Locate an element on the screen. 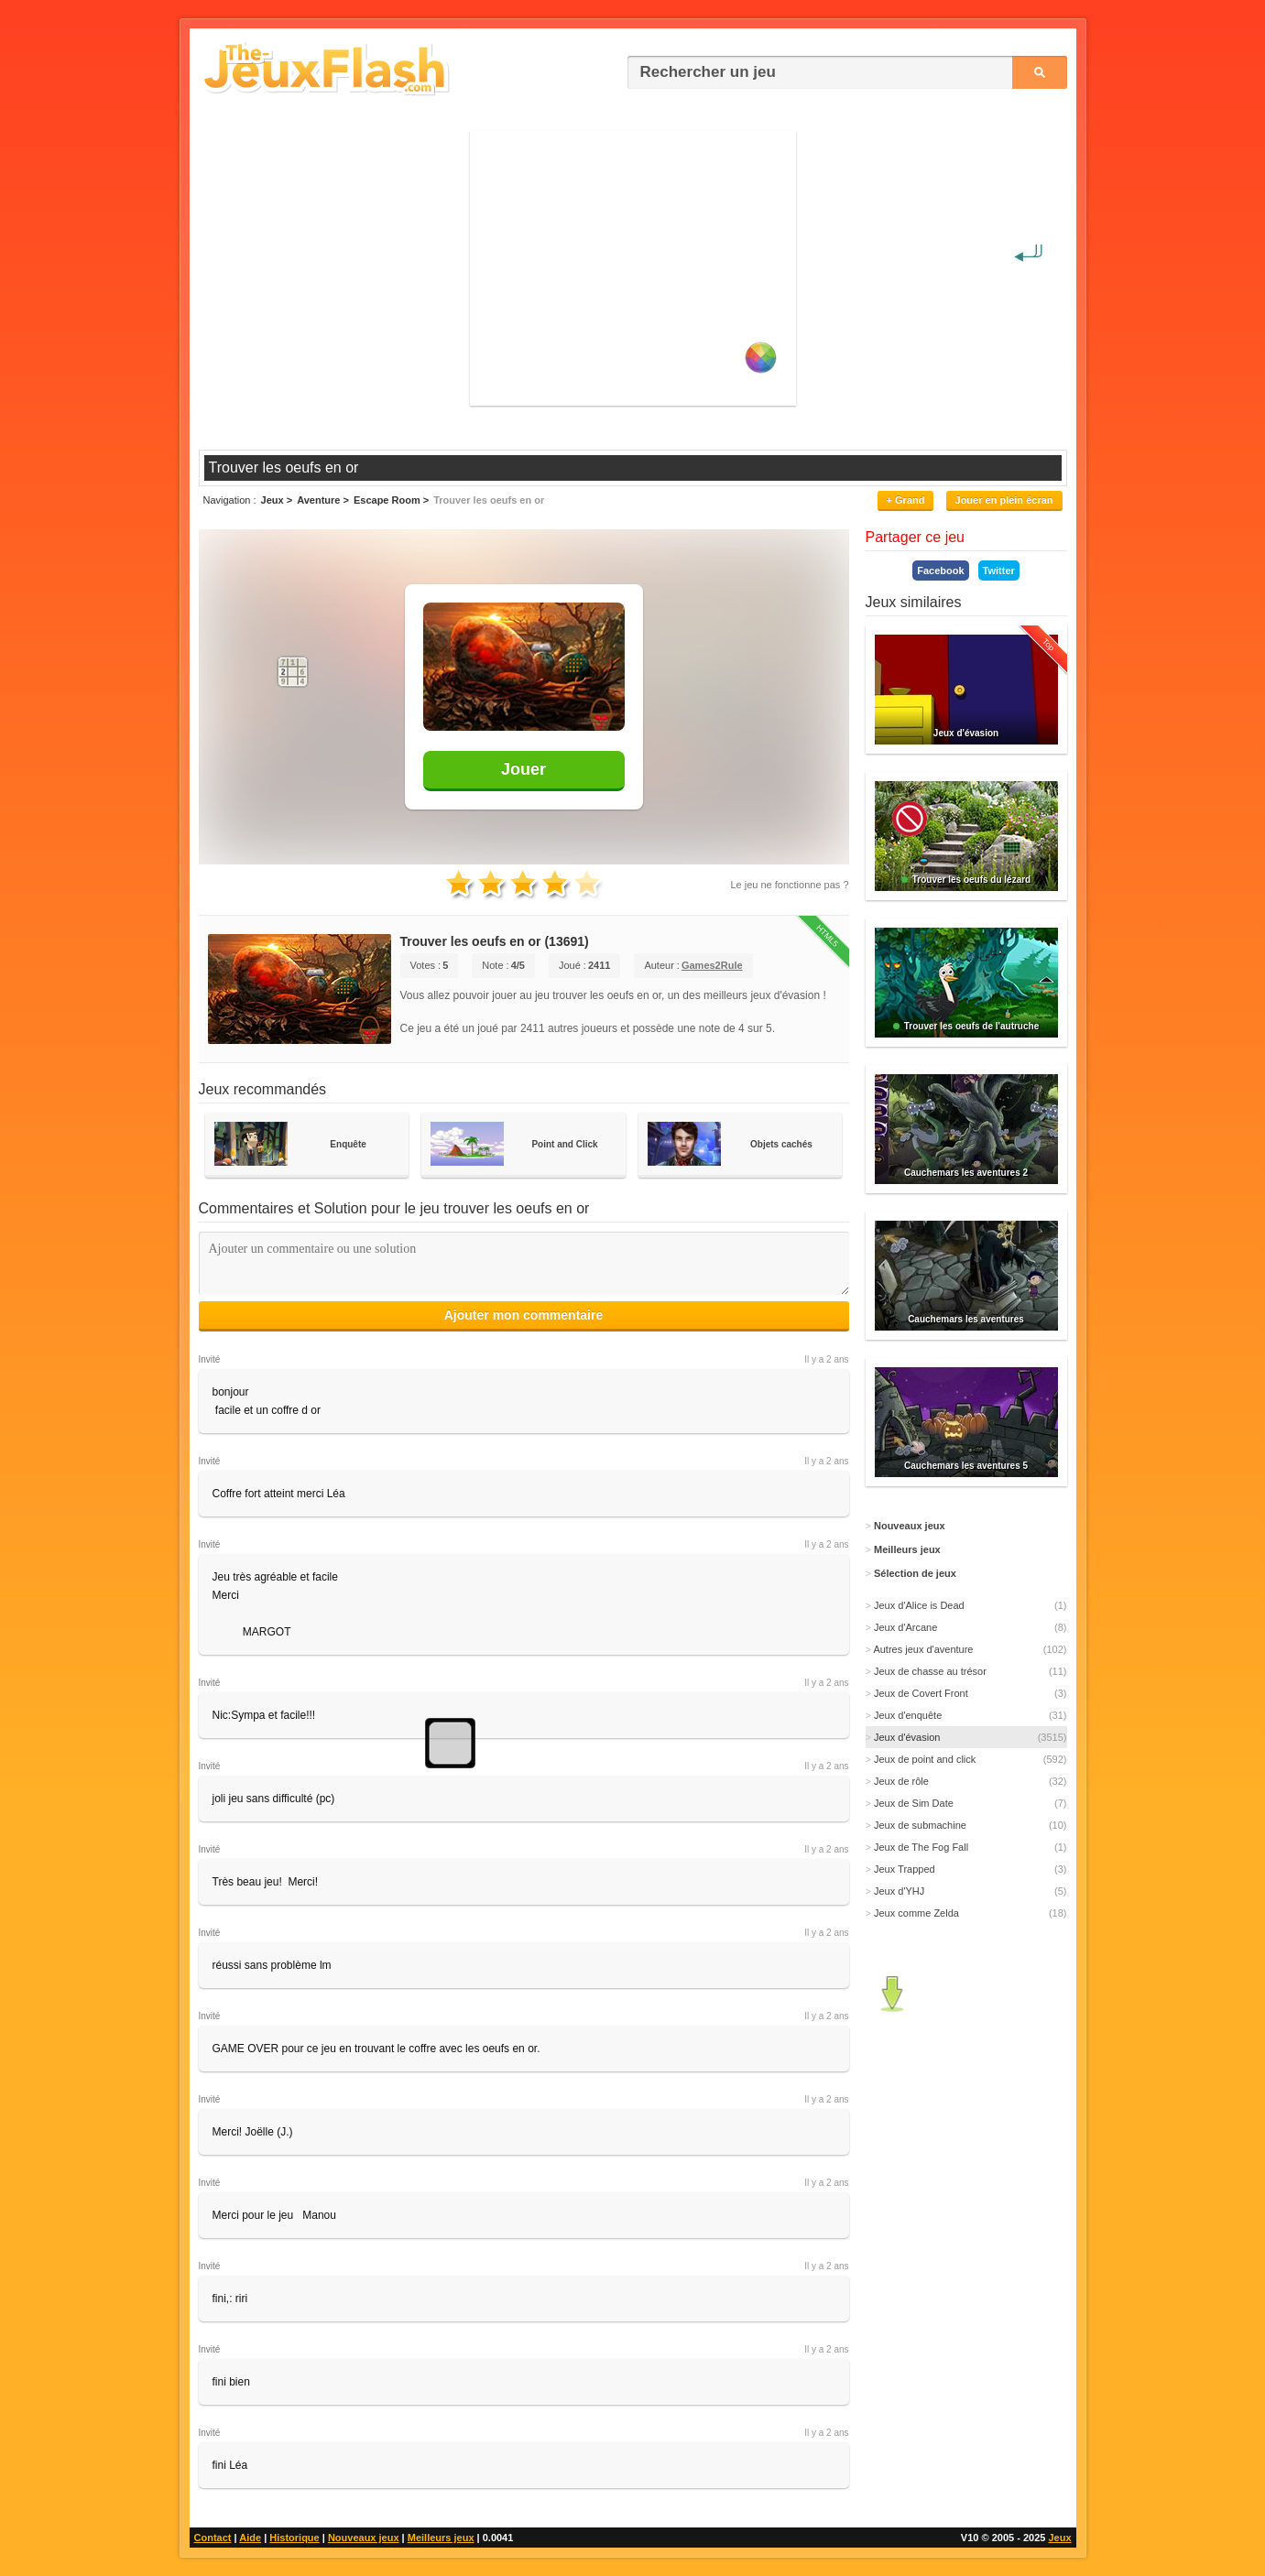 The height and width of the screenshot is (2576, 1265). iPod nano device in sidebar is located at coordinates (450, 1743).